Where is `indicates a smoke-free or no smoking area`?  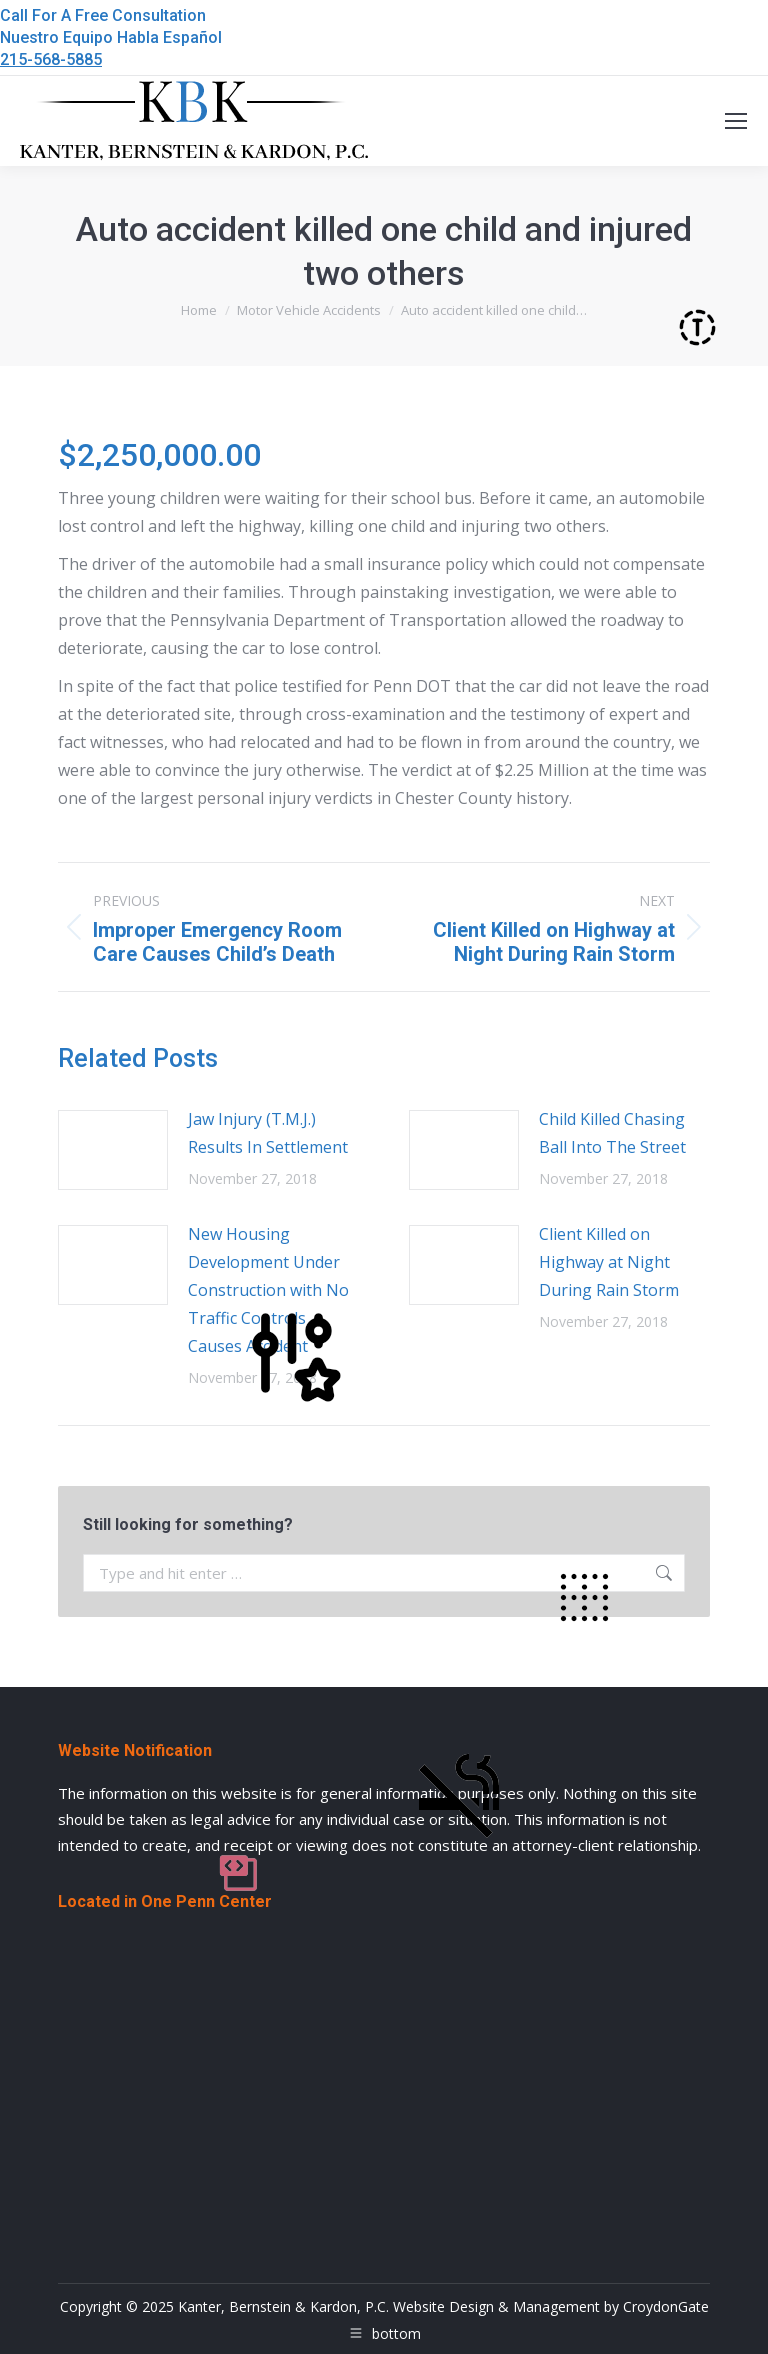
indicates a smoke-free or no smoking area is located at coordinates (459, 1794).